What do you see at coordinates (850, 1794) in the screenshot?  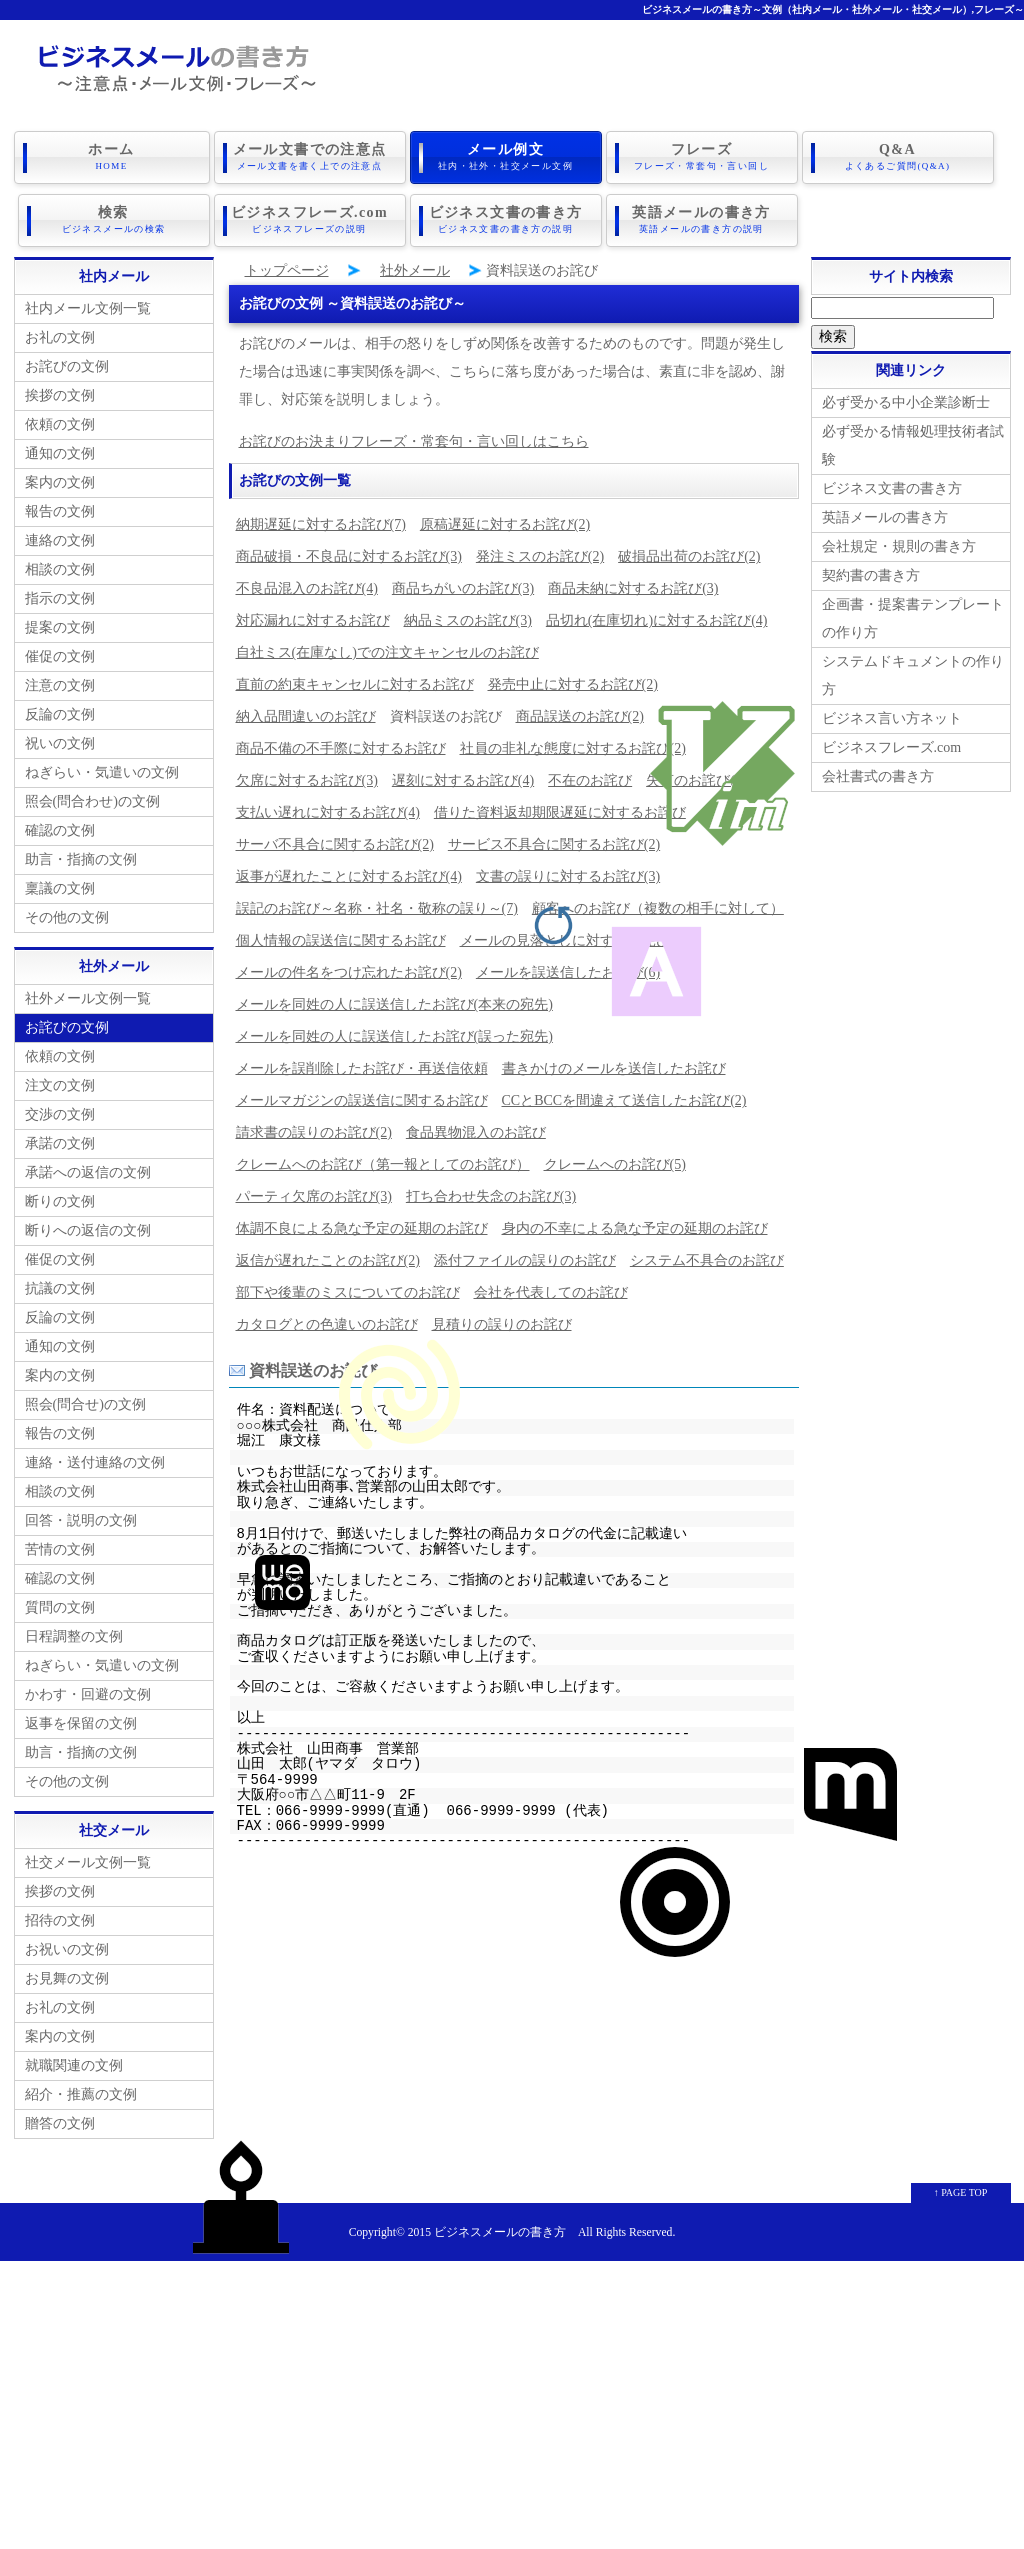 I see `mail.com email service logo` at bounding box center [850, 1794].